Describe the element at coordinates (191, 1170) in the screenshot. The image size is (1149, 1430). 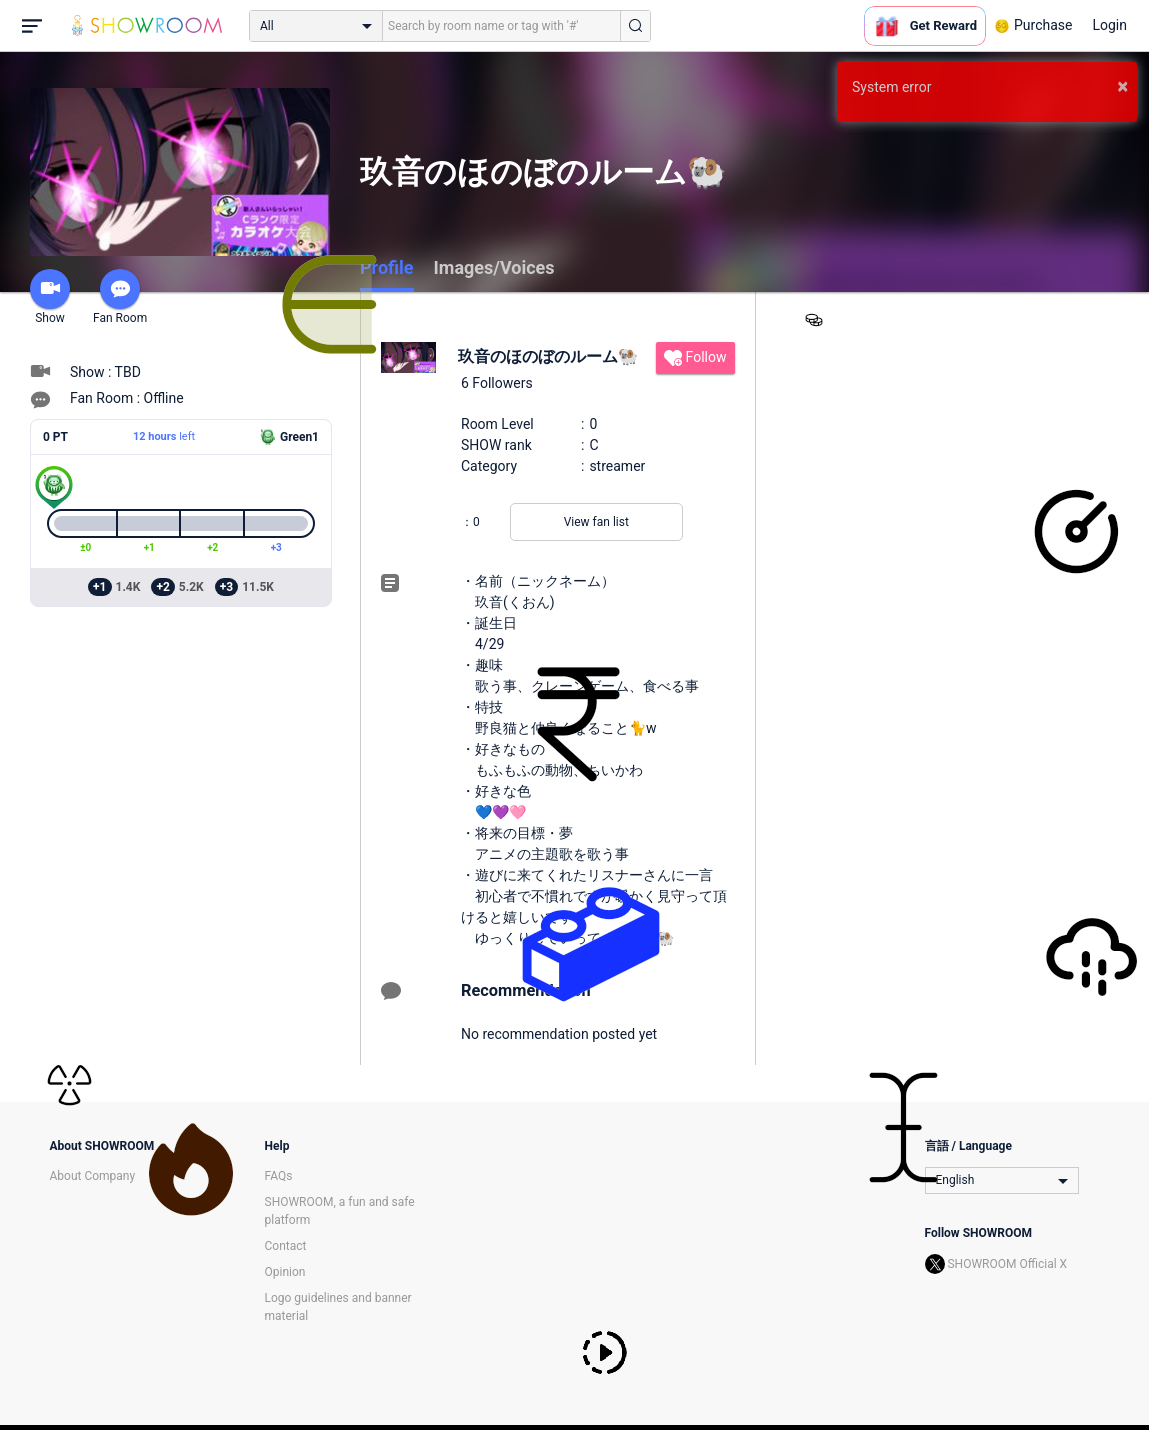
I see `indicates trending or popular content` at that location.